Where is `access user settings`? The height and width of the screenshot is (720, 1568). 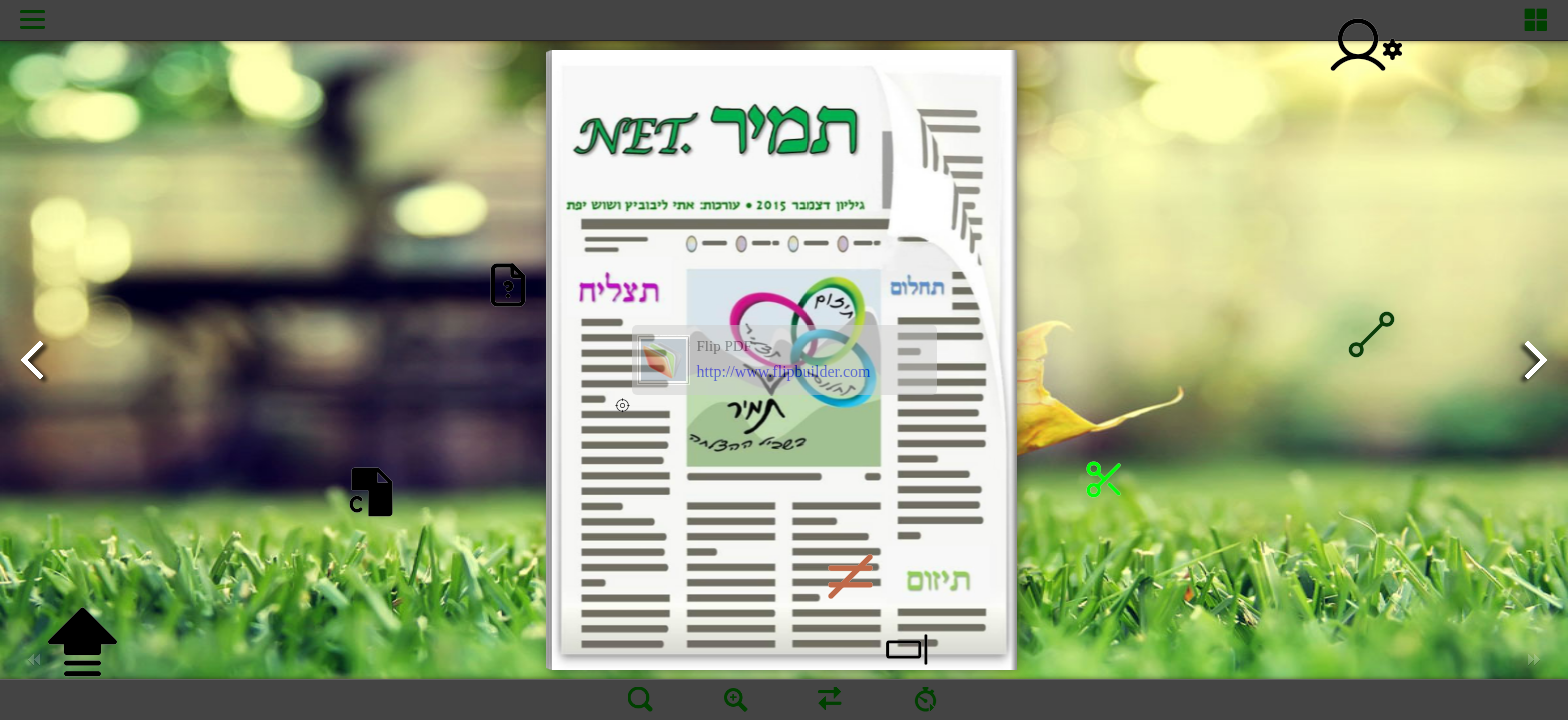
access user settings is located at coordinates (1364, 47).